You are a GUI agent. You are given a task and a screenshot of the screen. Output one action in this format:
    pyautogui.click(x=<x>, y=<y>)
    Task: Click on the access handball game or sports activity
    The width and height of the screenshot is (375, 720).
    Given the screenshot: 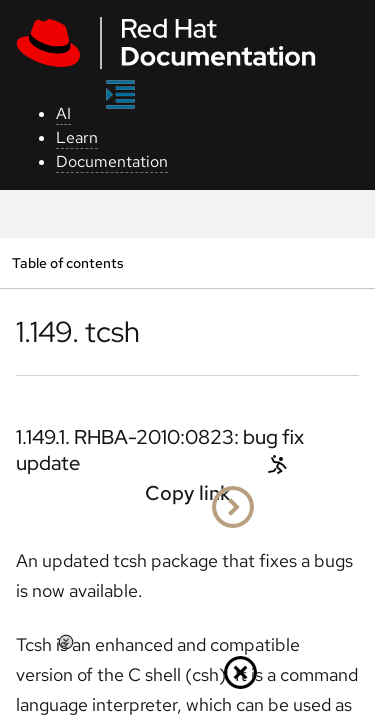 What is the action you would take?
    pyautogui.click(x=277, y=464)
    